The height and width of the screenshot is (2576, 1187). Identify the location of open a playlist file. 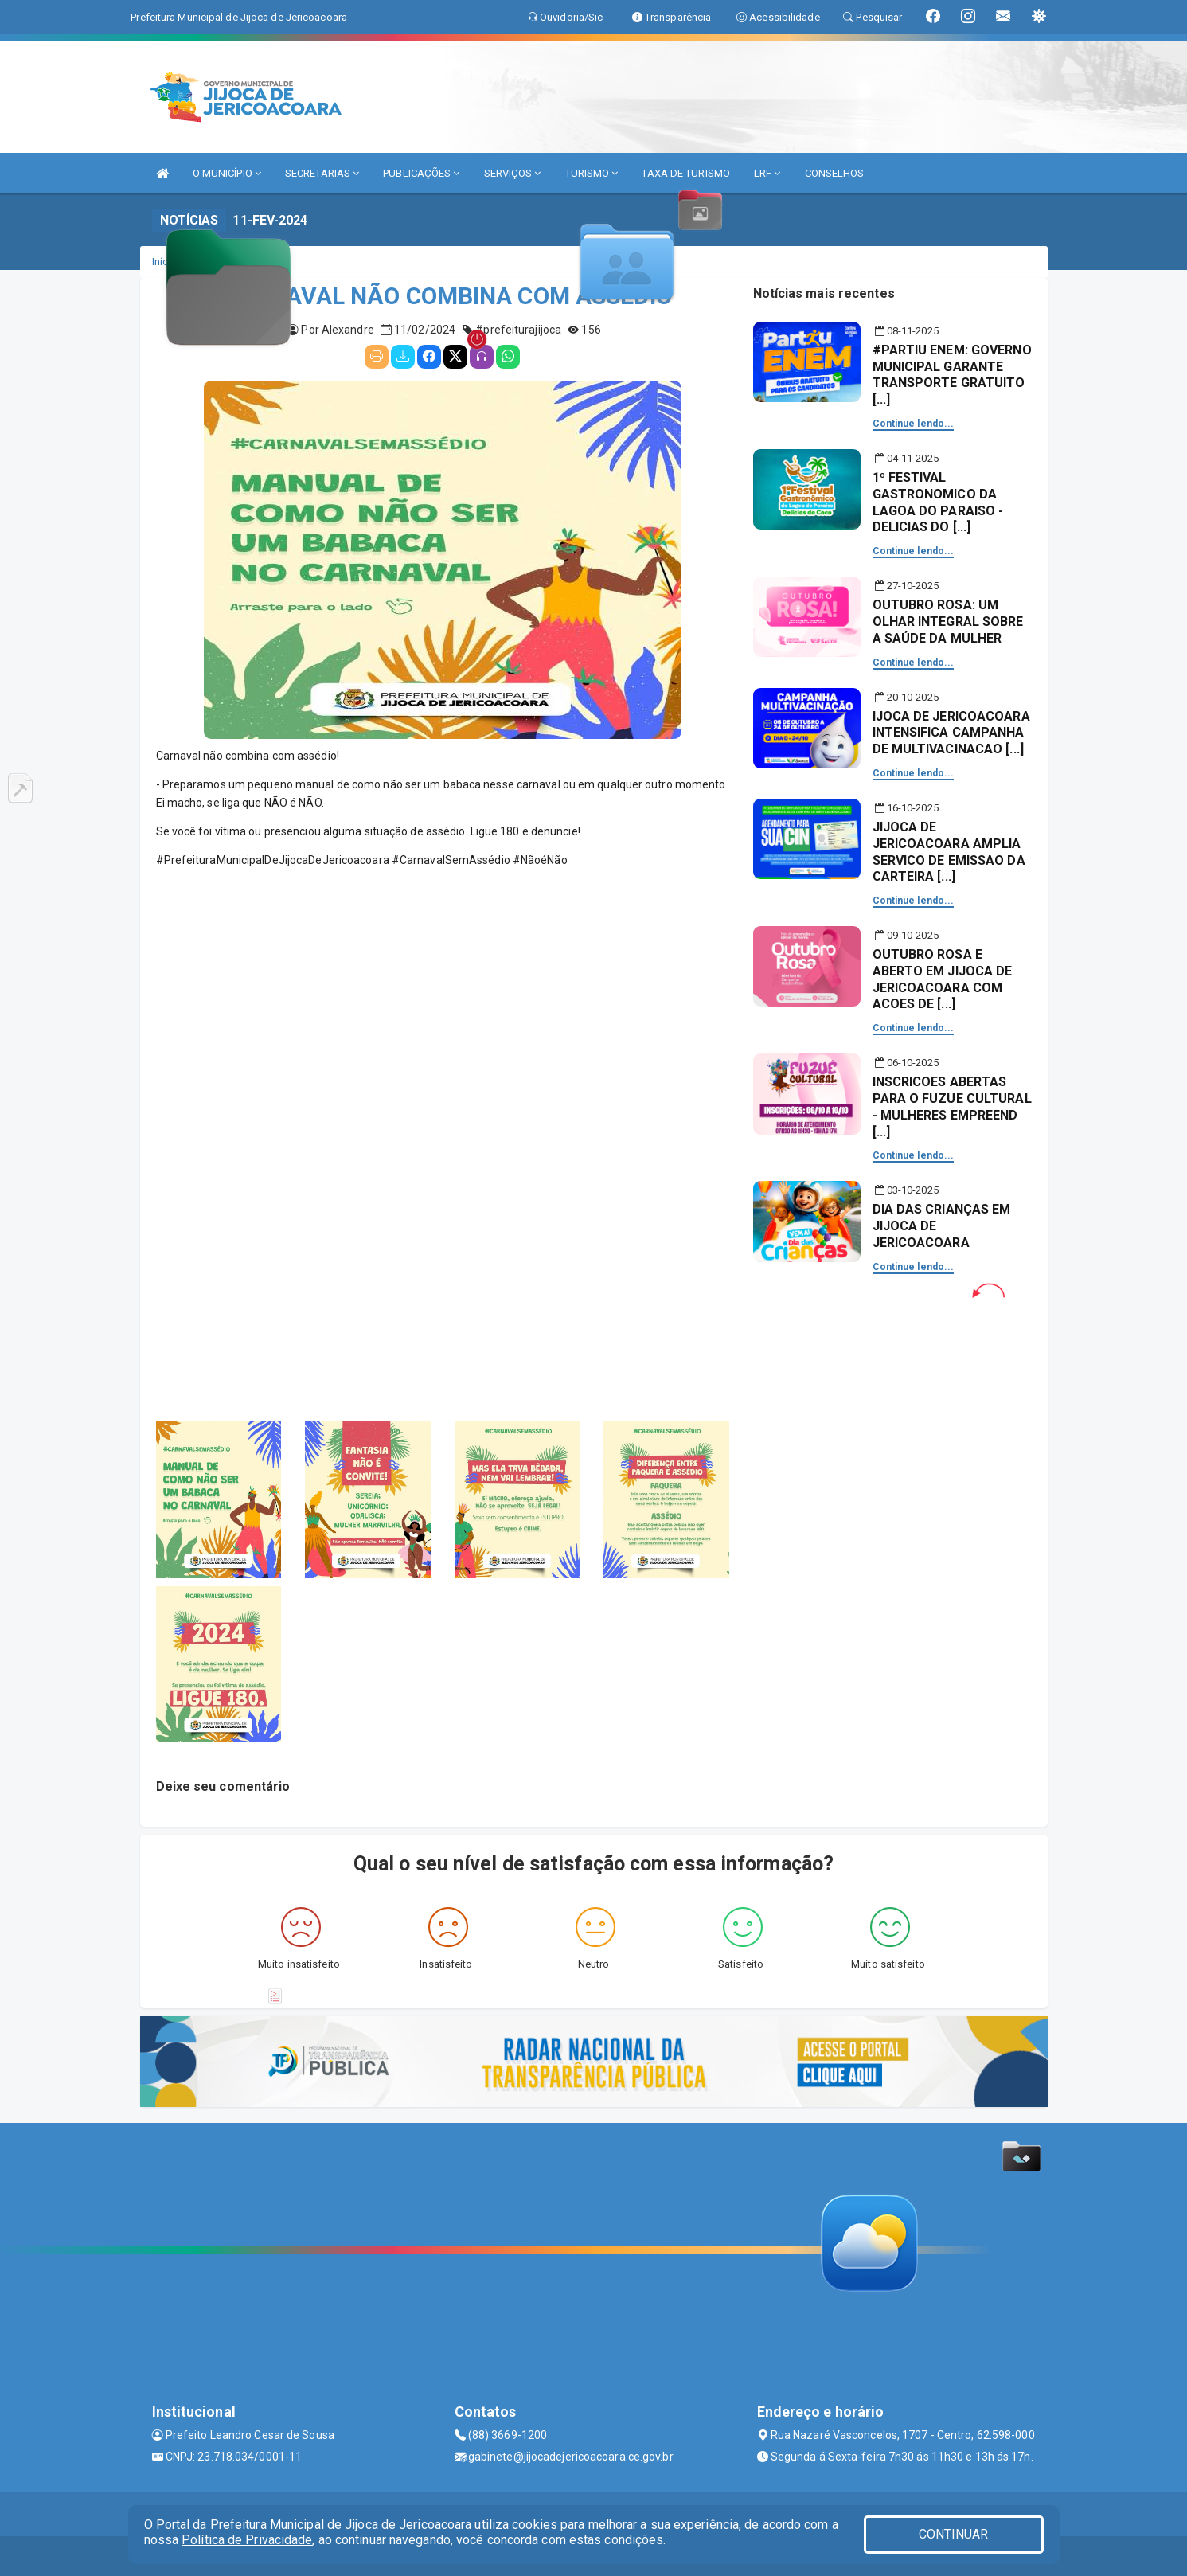
(275, 1996).